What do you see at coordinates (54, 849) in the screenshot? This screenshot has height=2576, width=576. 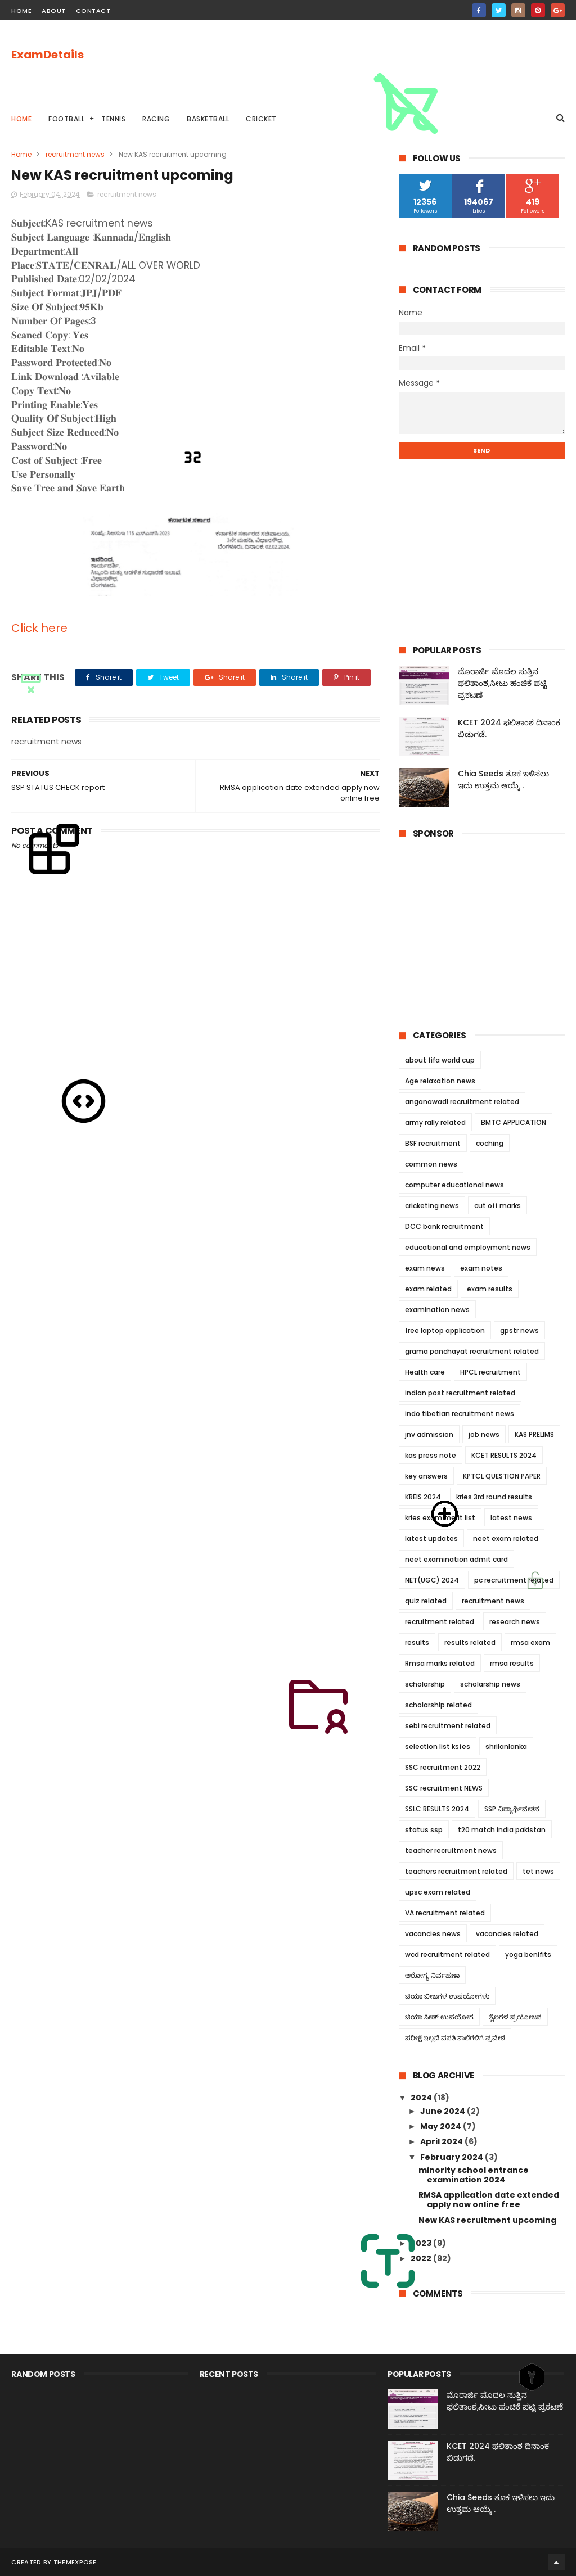 I see `access modular components or blocks` at bounding box center [54, 849].